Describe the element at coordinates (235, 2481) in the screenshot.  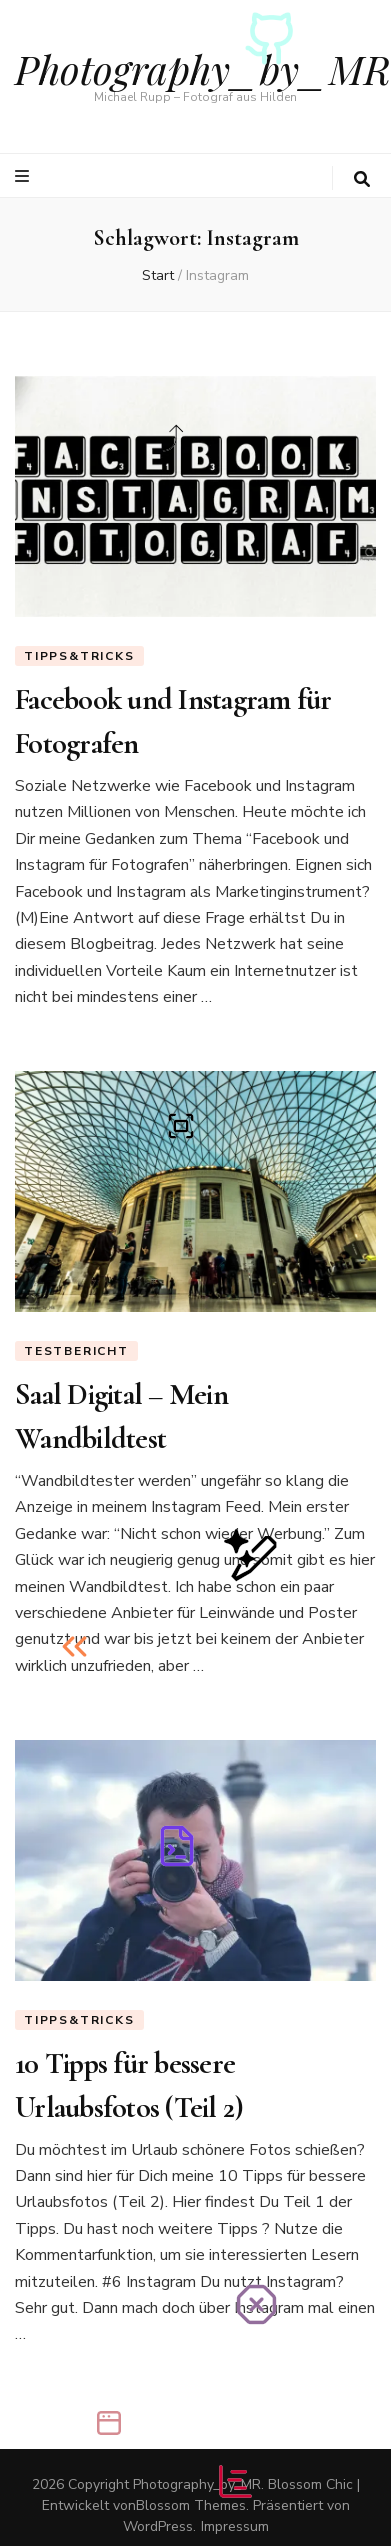
I see `view project timeline or schedule` at that location.